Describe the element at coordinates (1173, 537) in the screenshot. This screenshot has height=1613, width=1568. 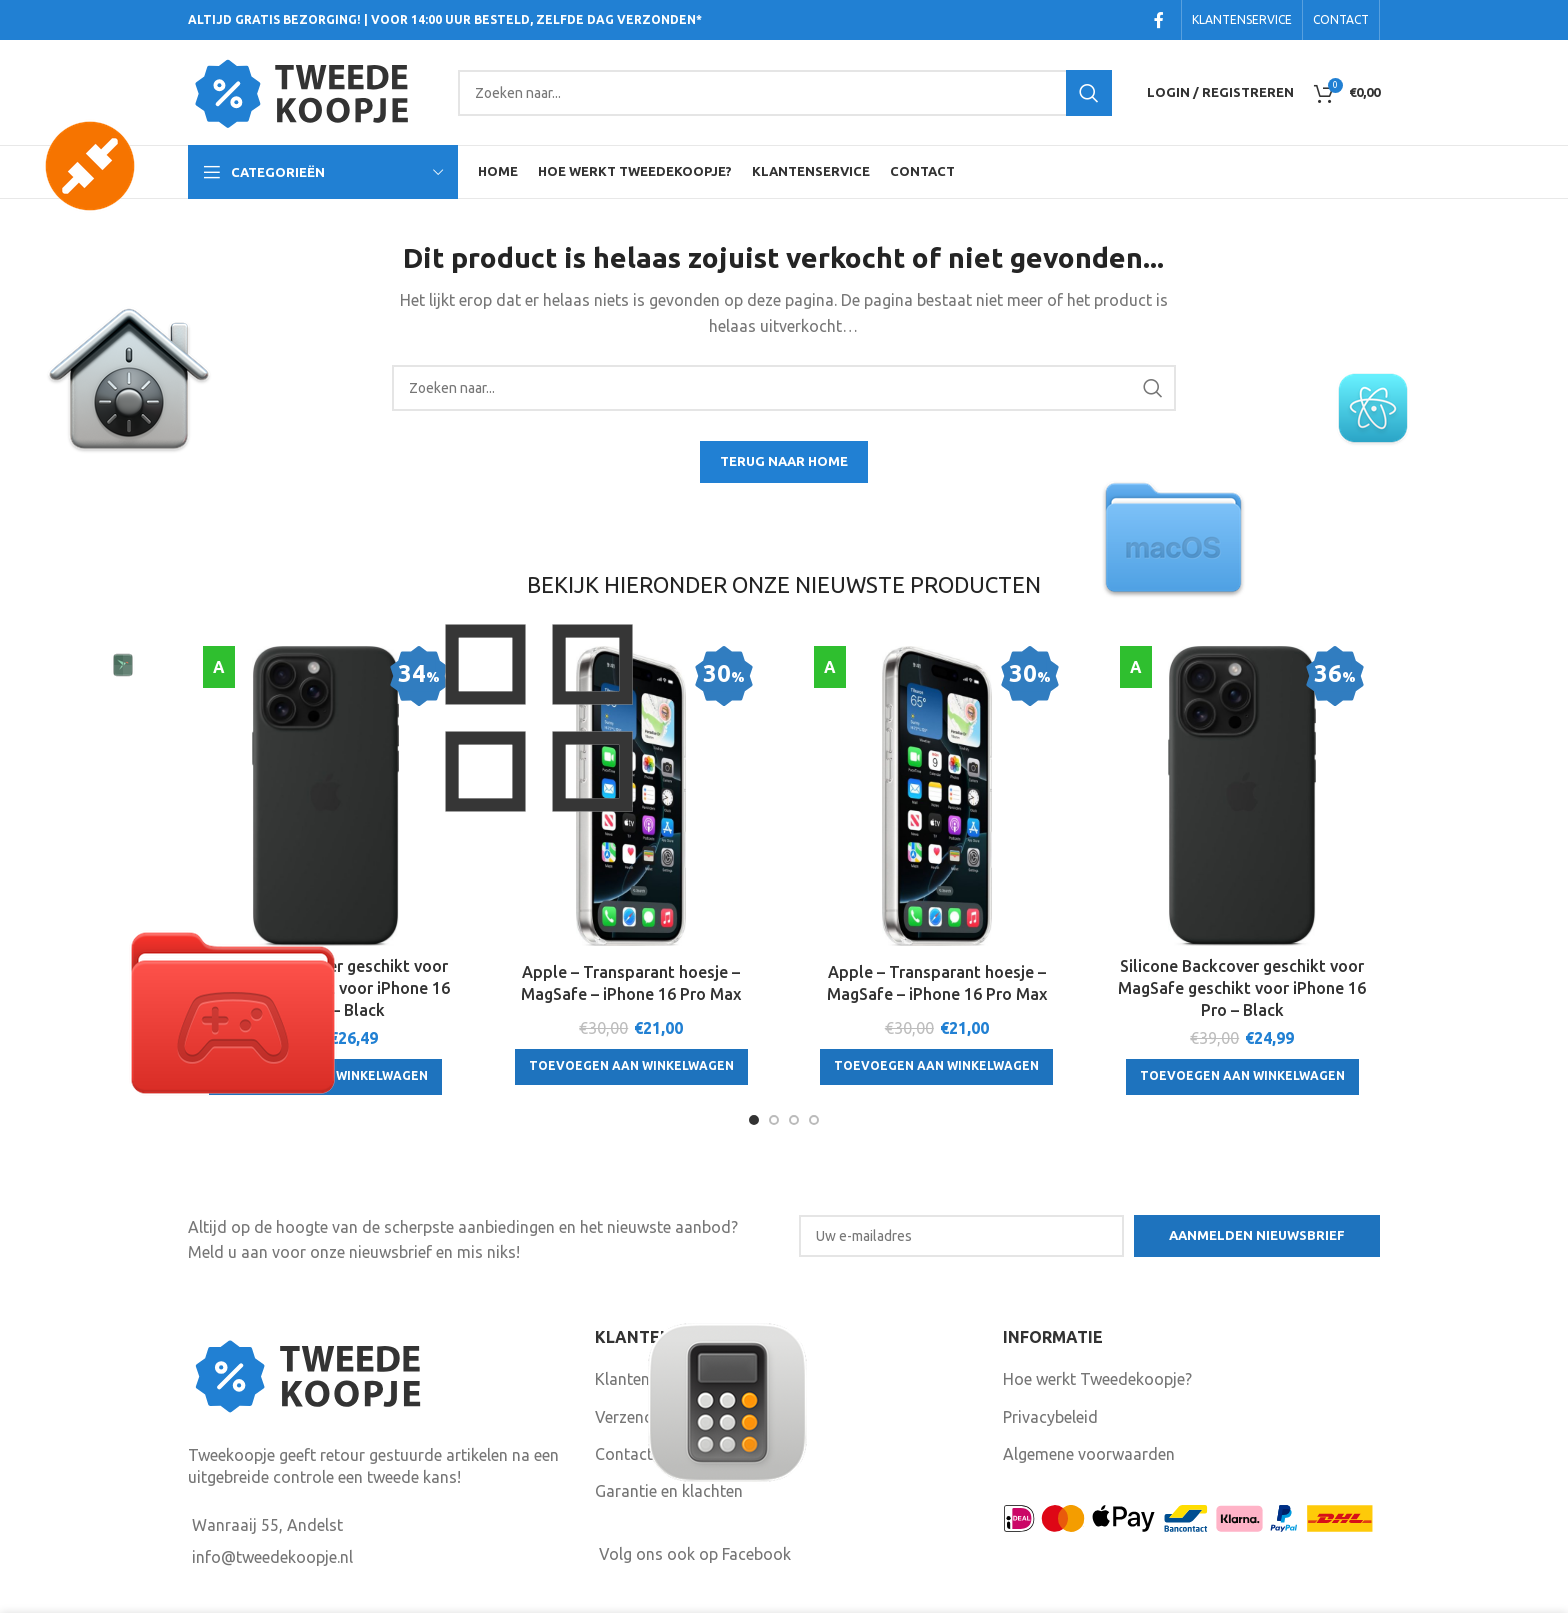
I see `access macOS system files and folders` at that location.